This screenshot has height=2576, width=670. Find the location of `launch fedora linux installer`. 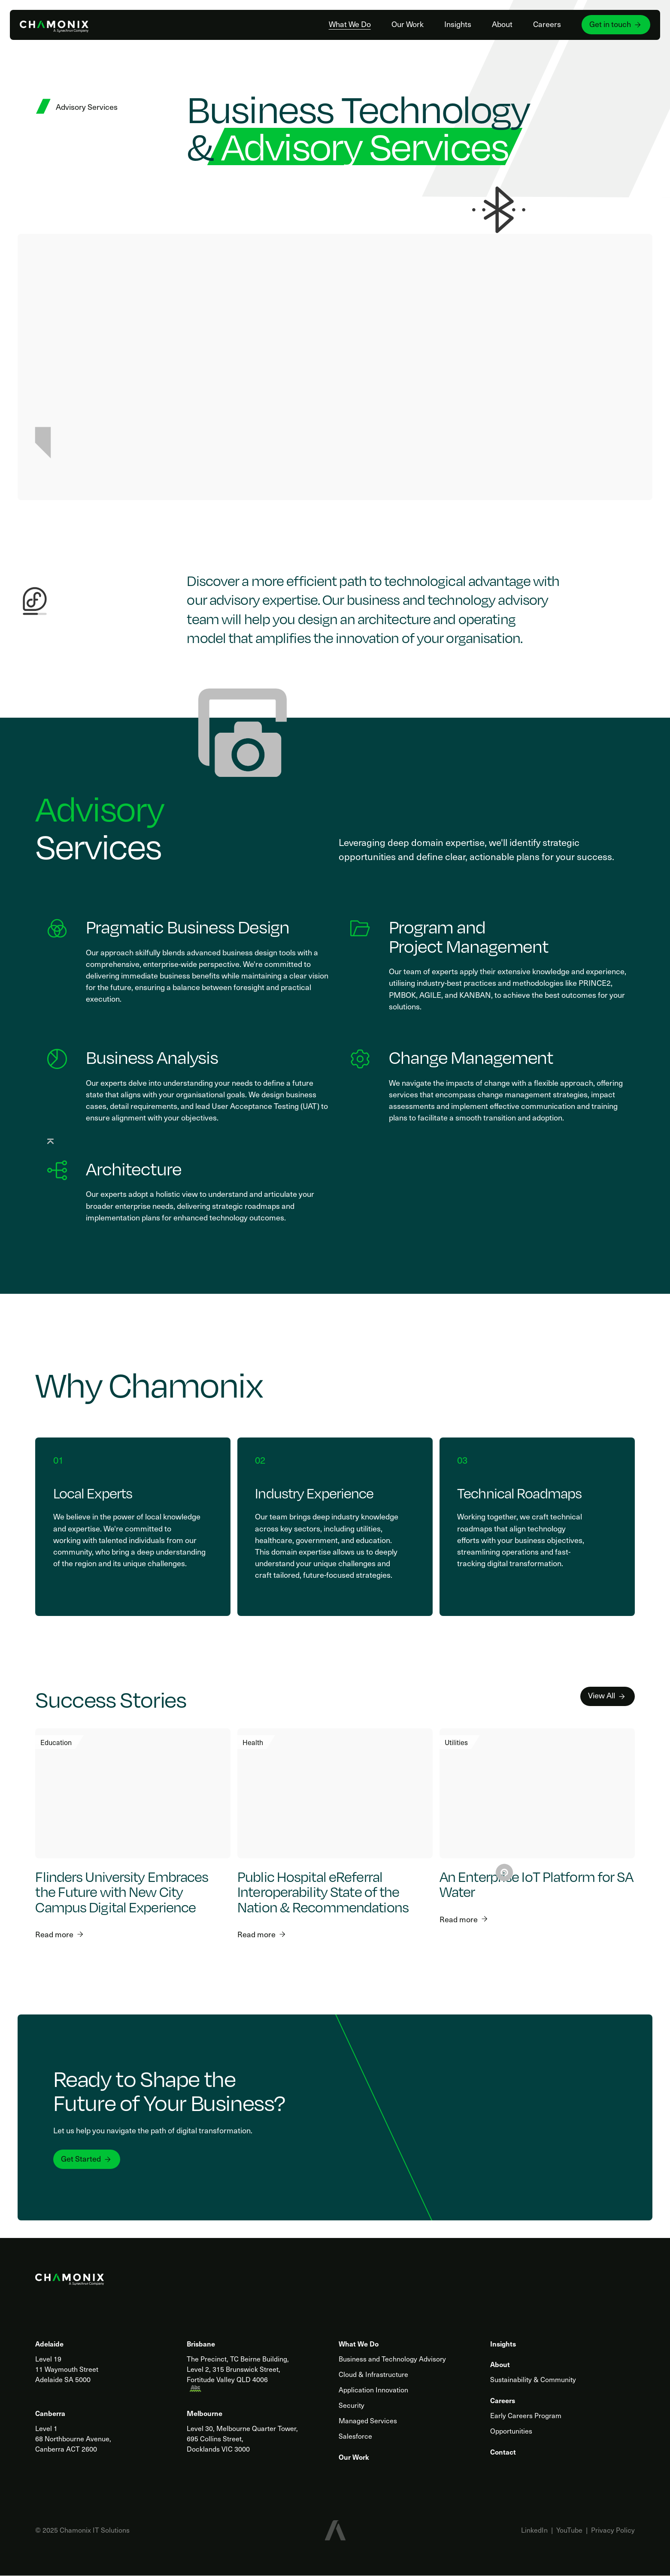

launch fedora linux installer is located at coordinates (35, 601).